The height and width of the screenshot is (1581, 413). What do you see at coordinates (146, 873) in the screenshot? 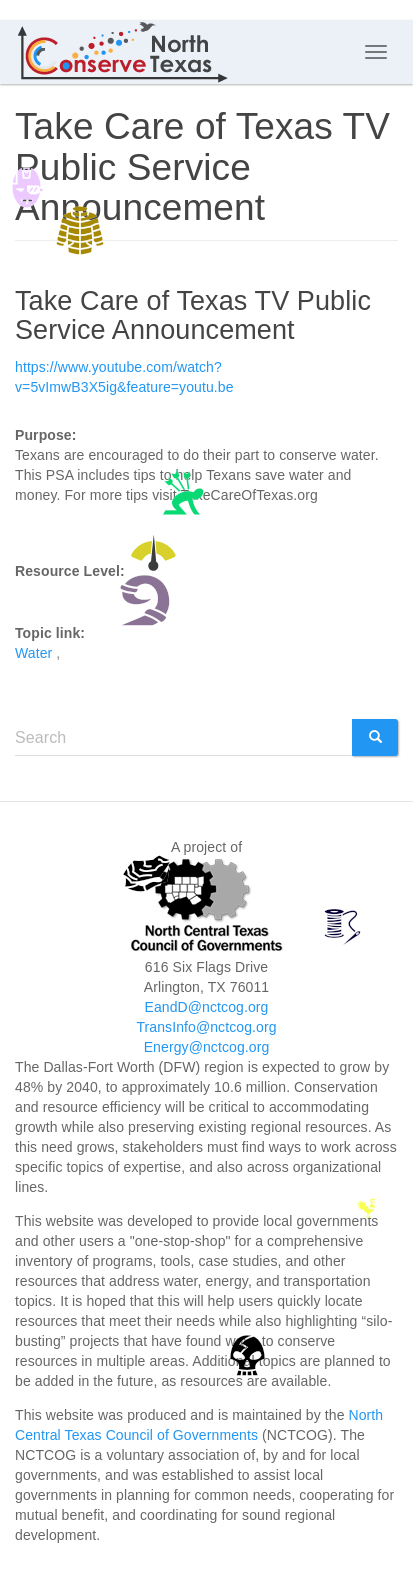
I see `indicates seafood or shellfish category` at bounding box center [146, 873].